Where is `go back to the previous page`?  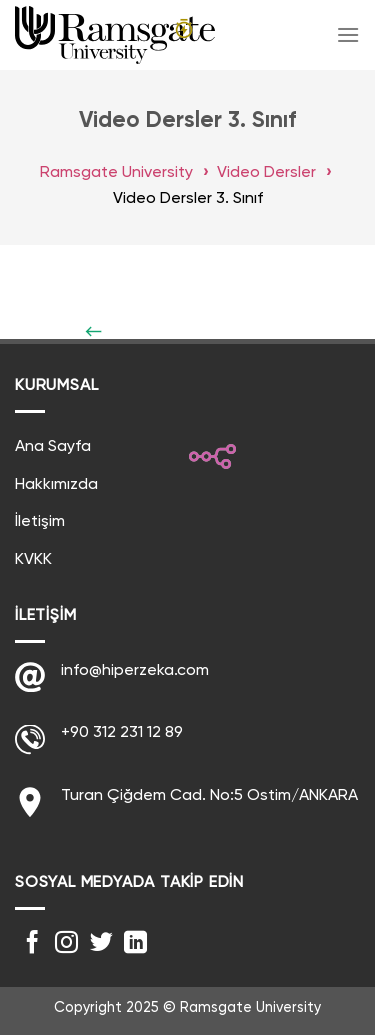
go back to the previous page is located at coordinates (93, 331).